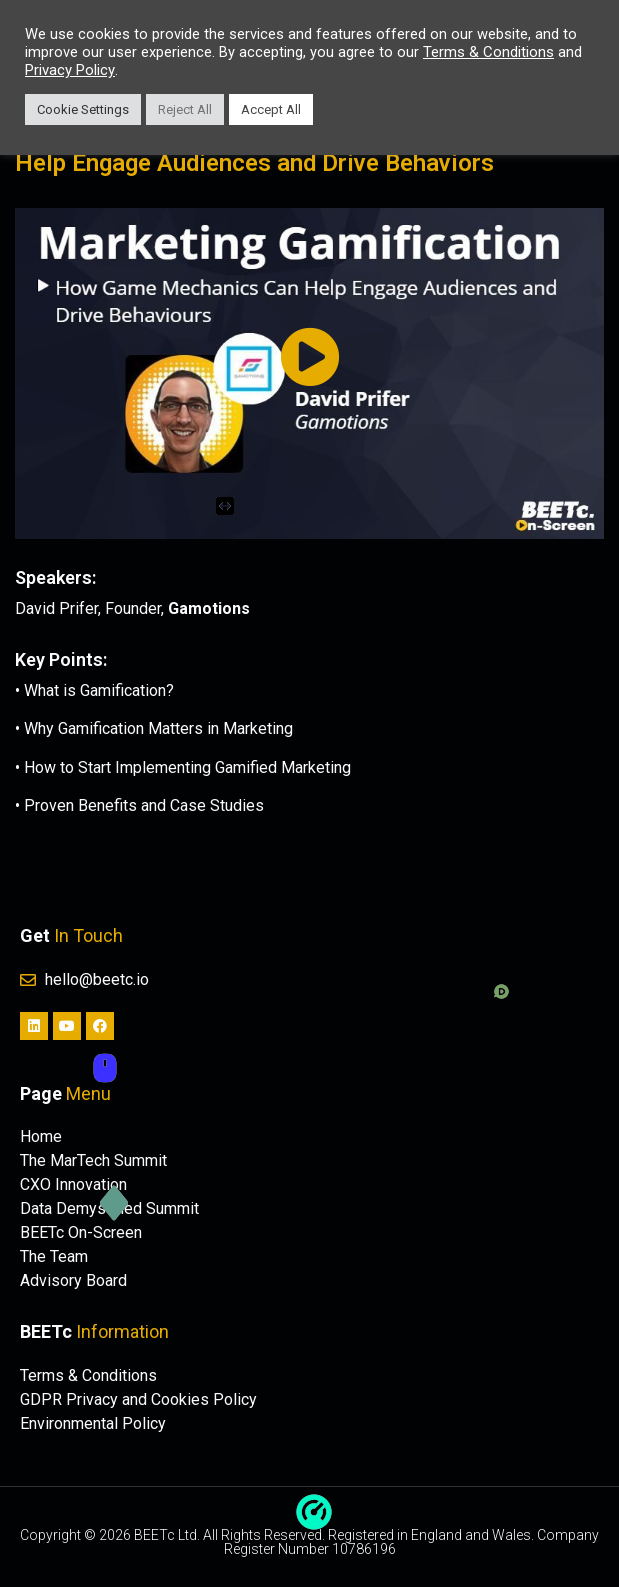 The width and height of the screenshot is (619, 1587). I want to click on diamond suit symbol for card games, so click(114, 1203).